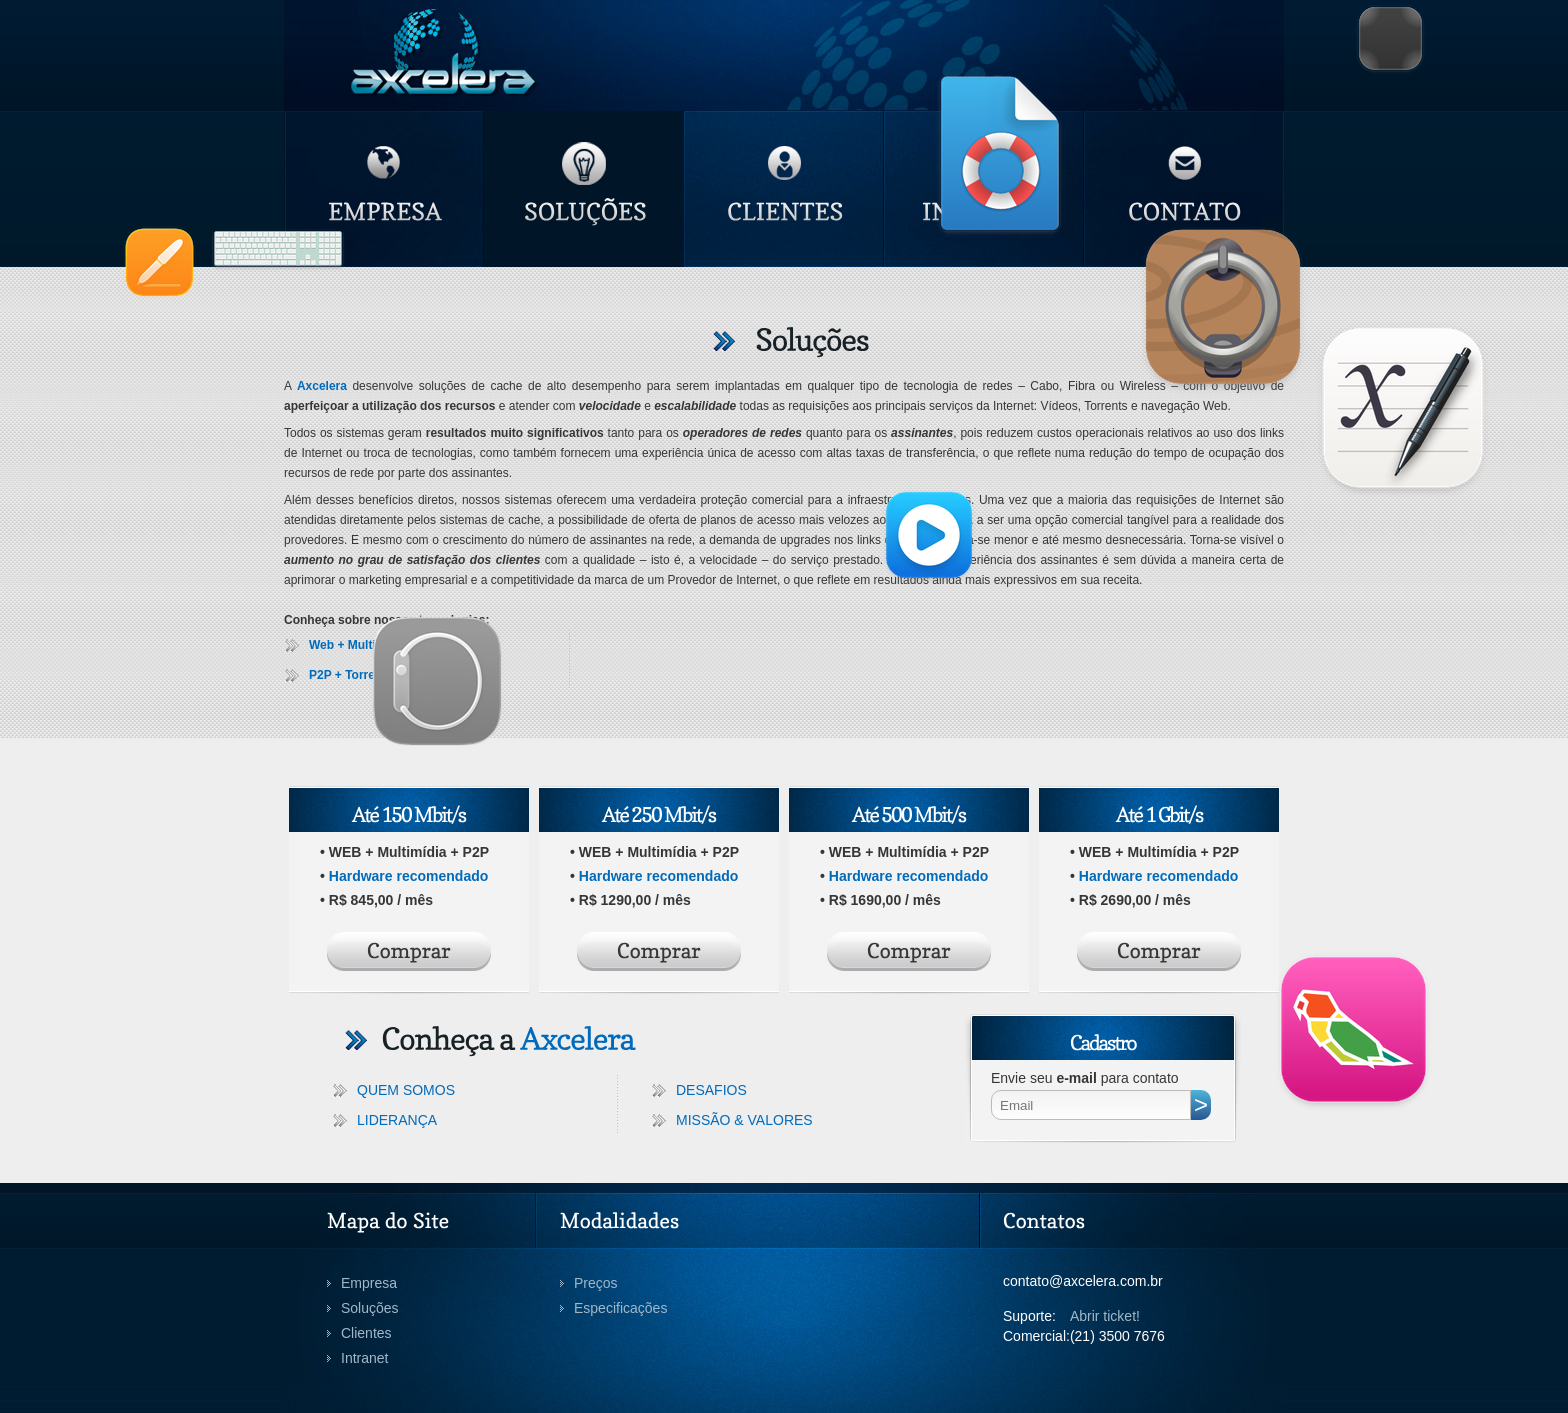 This screenshot has height=1413, width=1568. I want to click on open the alovoa dating app, so click(1353, 1029).